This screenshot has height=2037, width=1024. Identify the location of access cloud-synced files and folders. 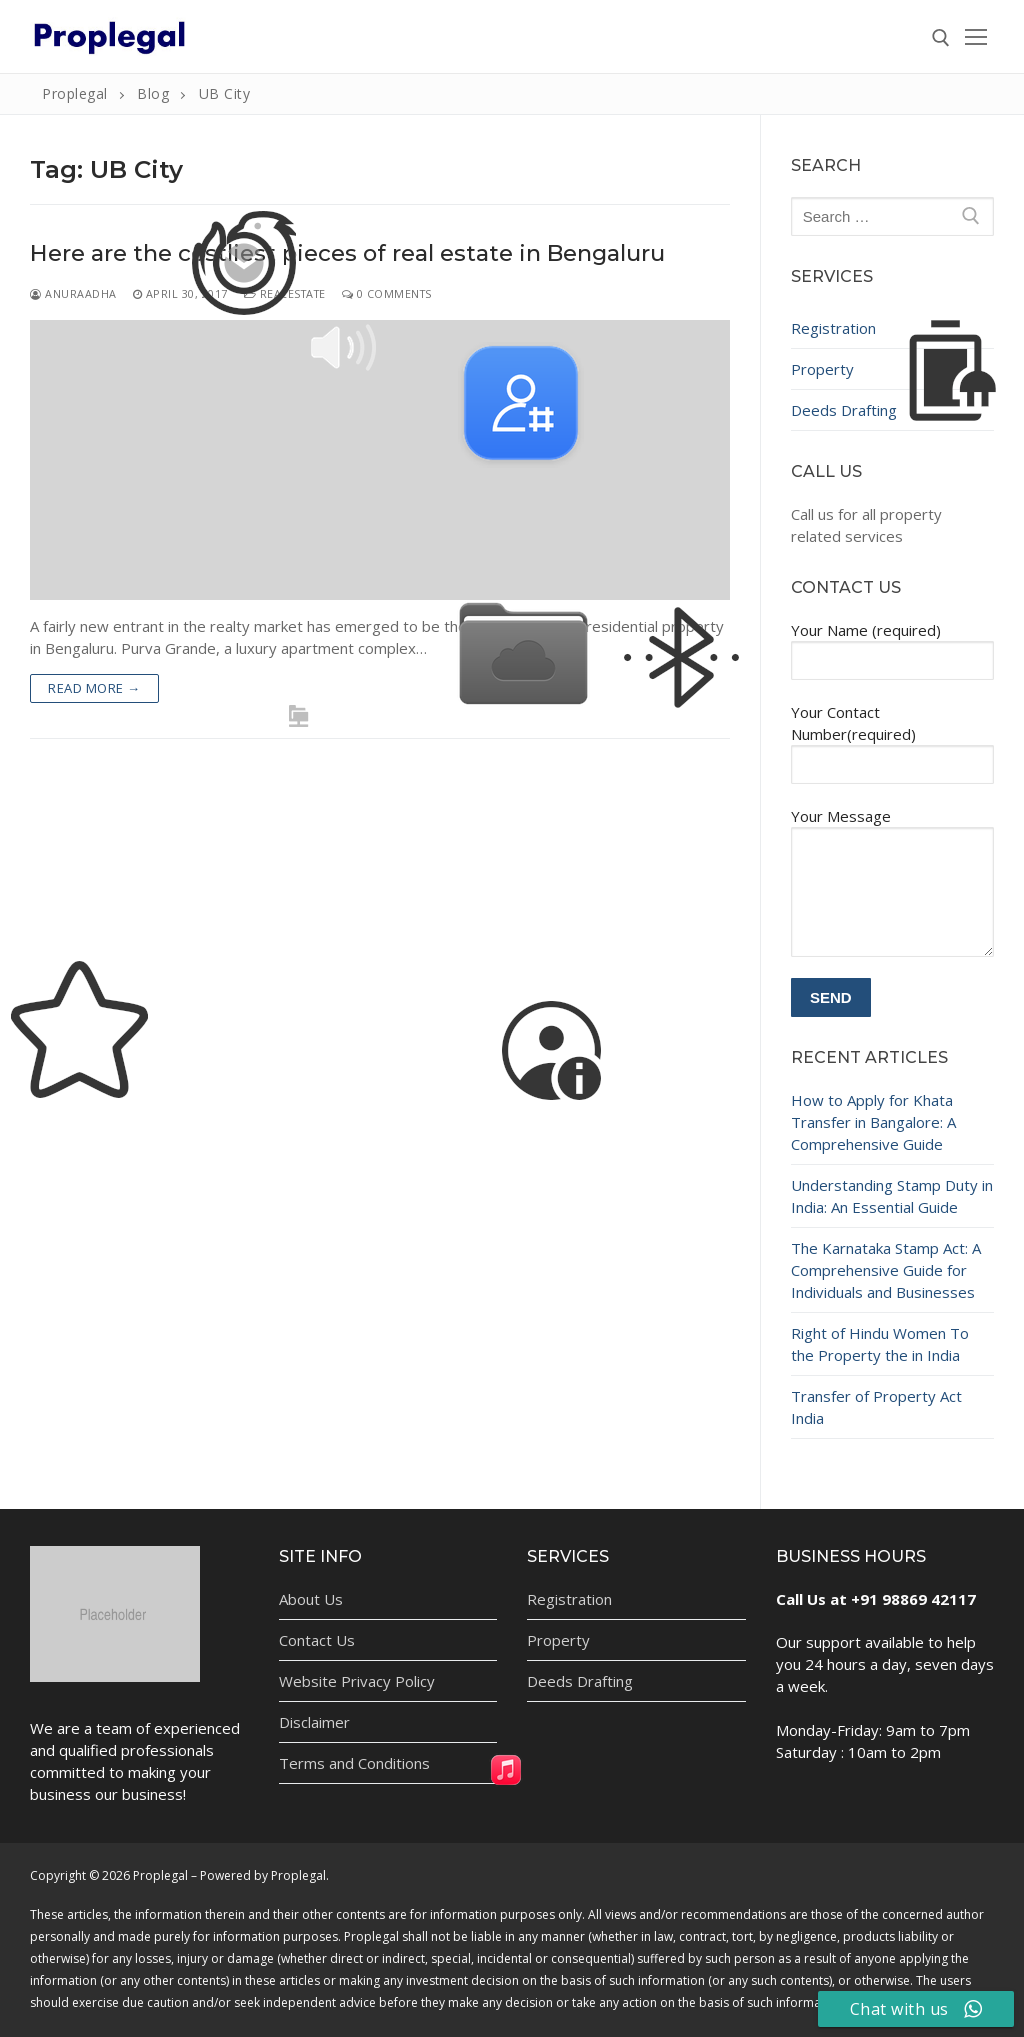
(523, 653).